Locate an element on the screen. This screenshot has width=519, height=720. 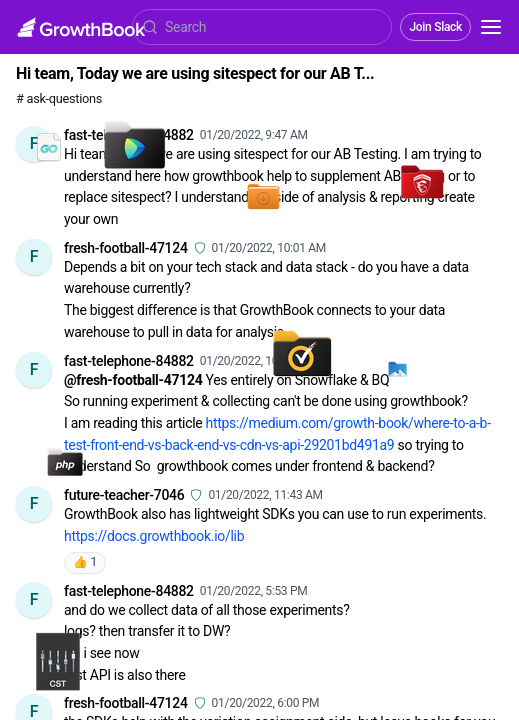
open audio mixing or equalizer settings is located at coordinates (58, 663).